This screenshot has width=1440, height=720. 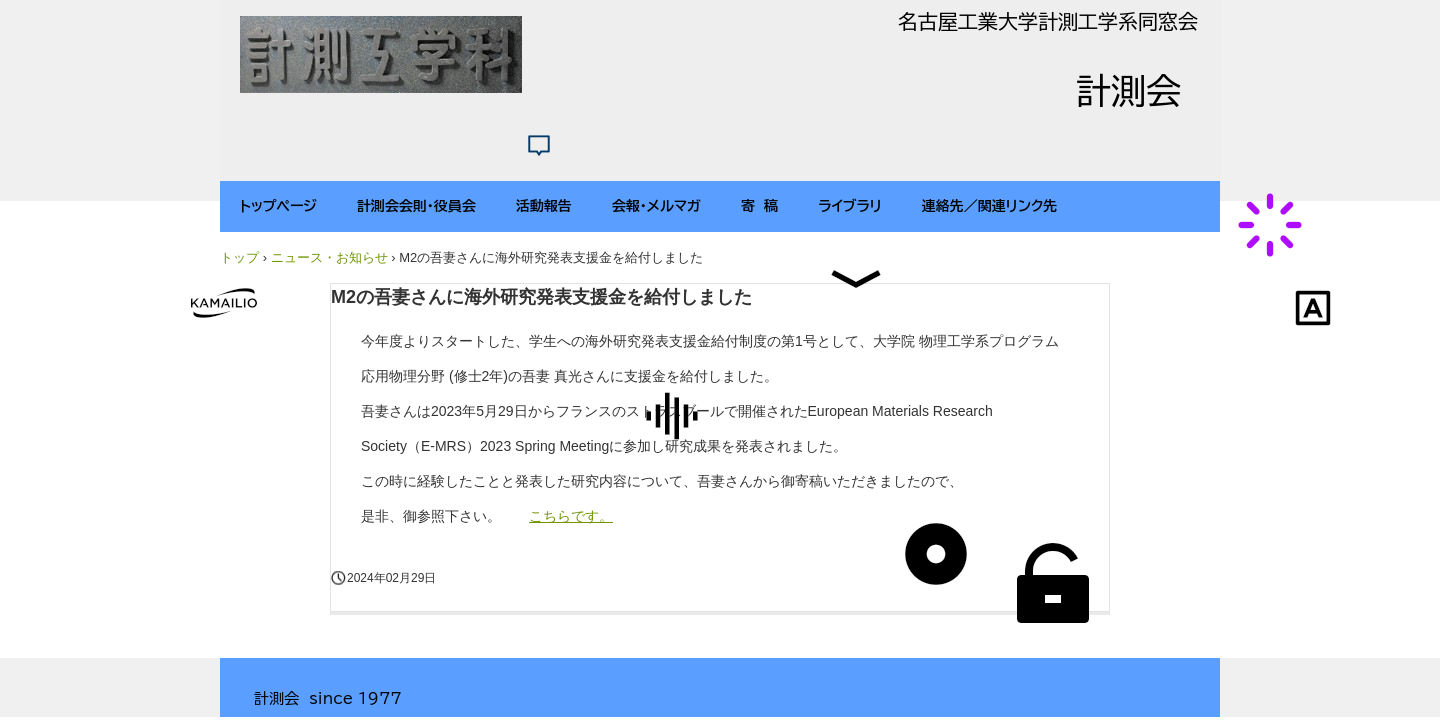 What do you see at coordinates (856, 278) in the screenshot?
I see `expand content or reveal more options` at bounding box center [856, 278].